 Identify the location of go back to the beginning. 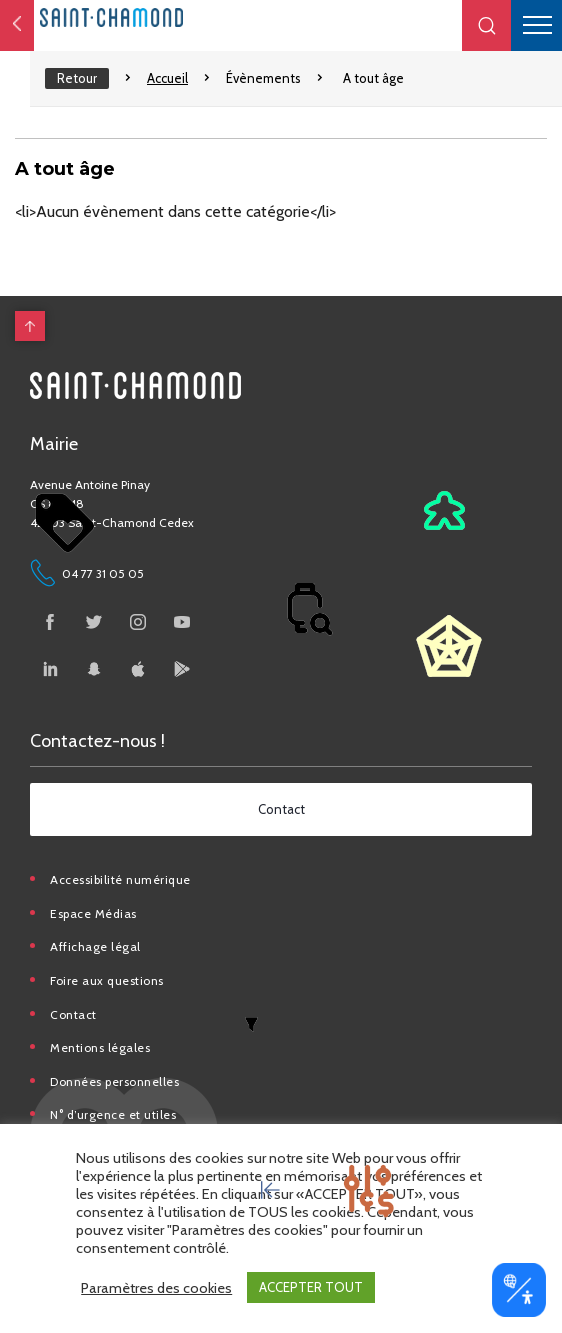
(270, 1190).